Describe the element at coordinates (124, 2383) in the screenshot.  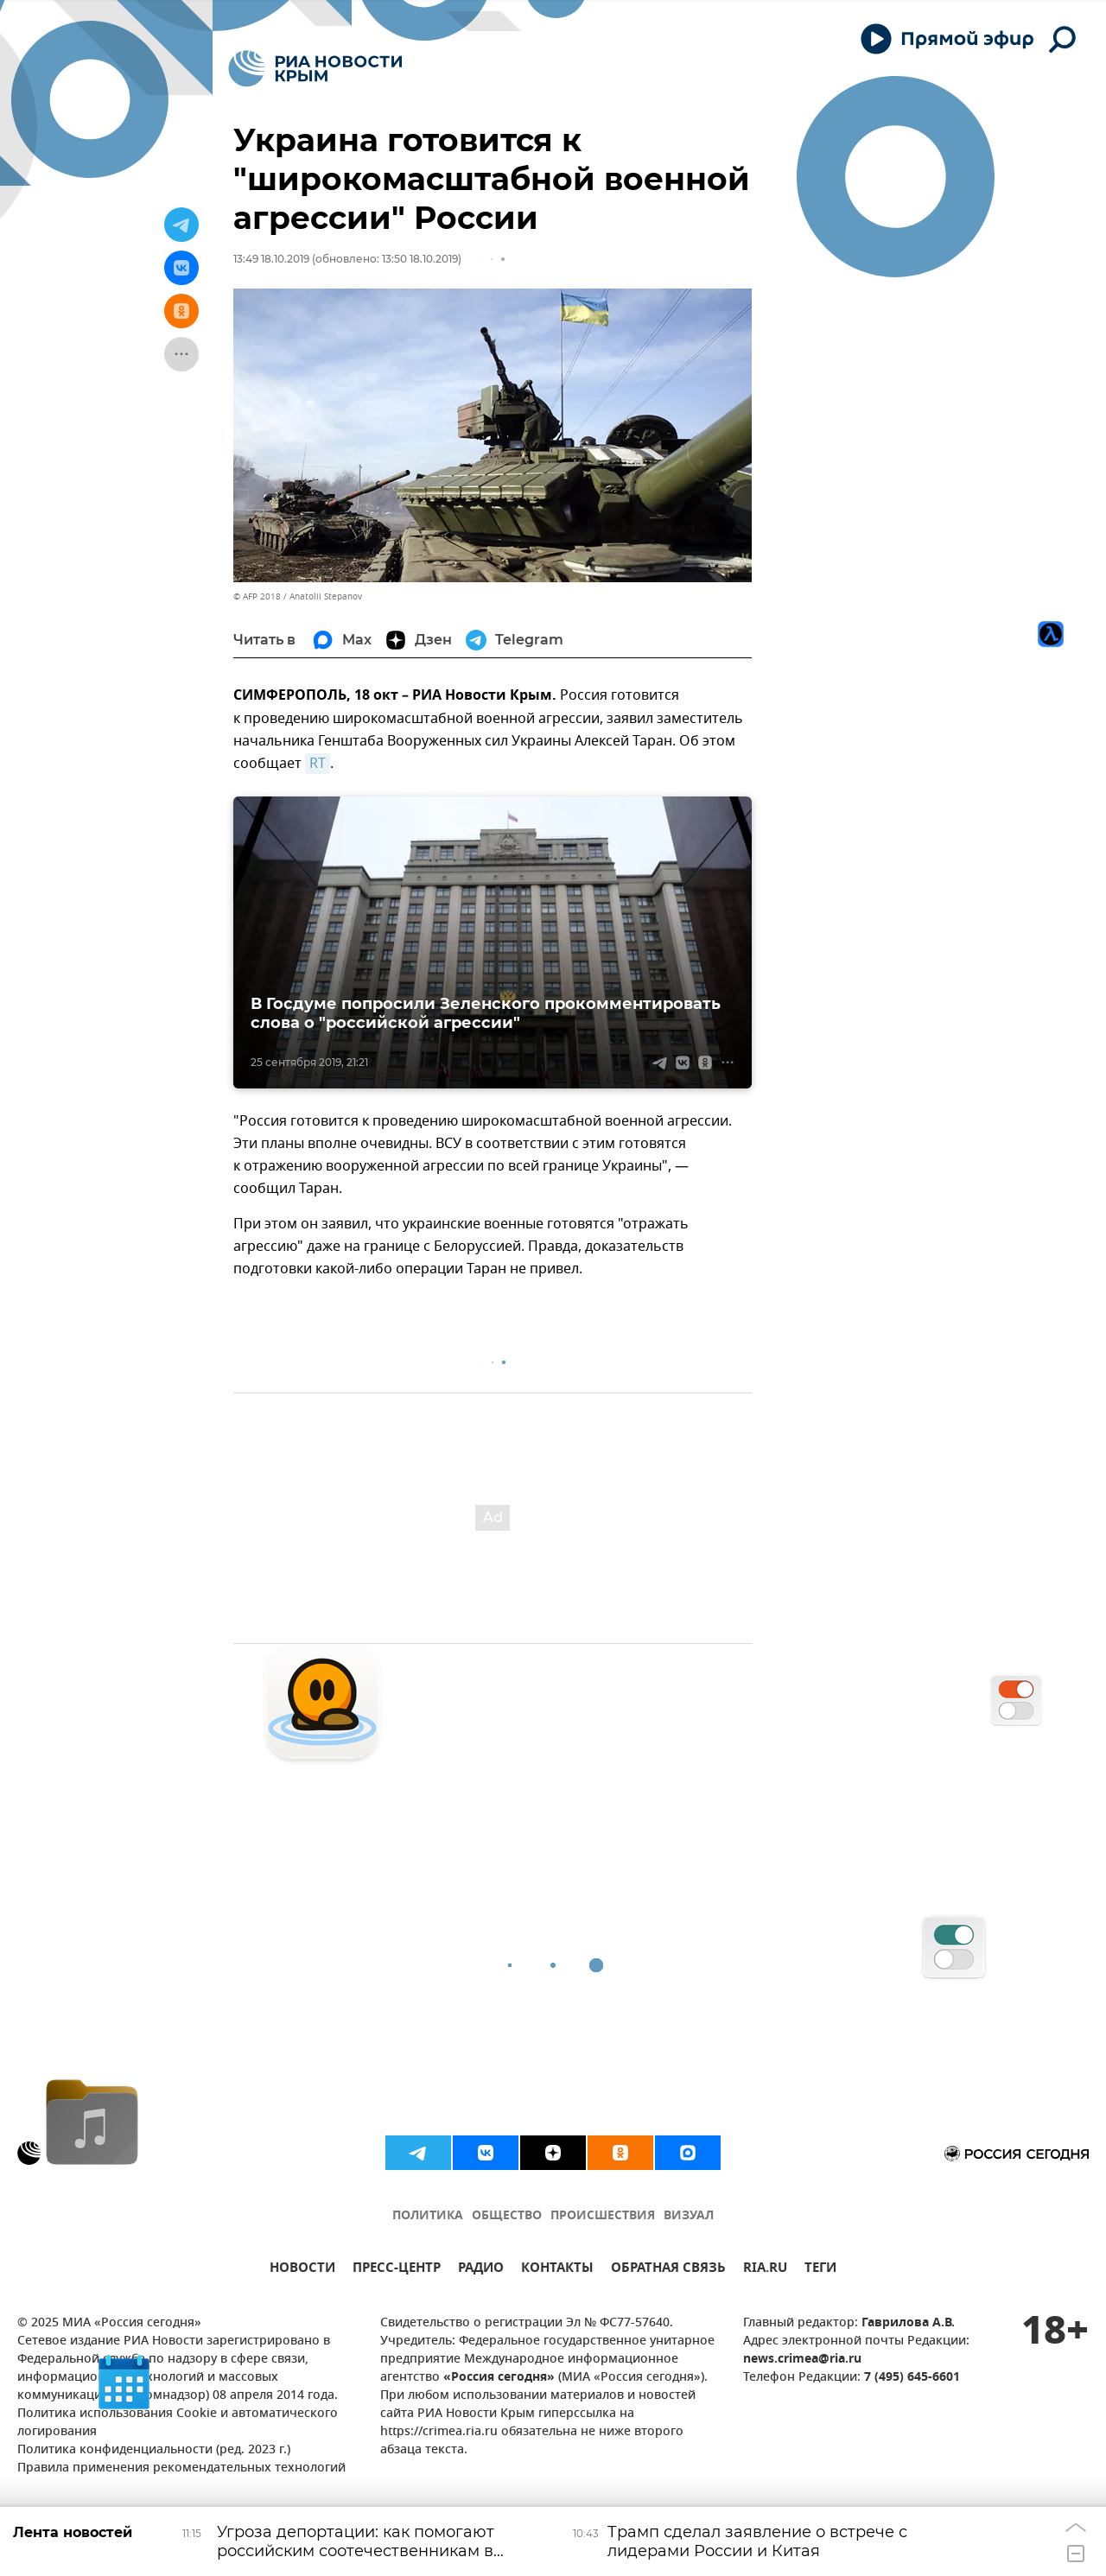
I see `open the calendar app` at that location.